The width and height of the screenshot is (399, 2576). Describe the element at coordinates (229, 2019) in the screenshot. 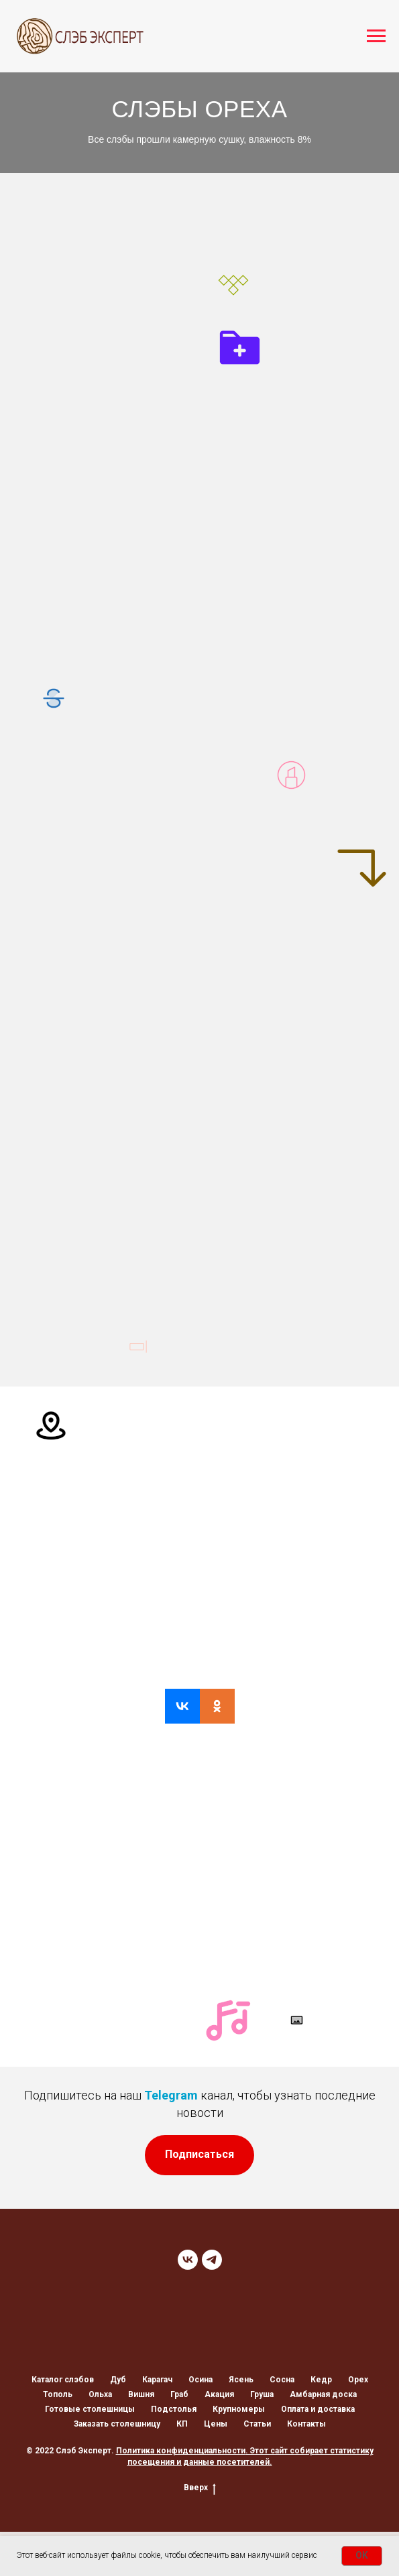

I see `remove a song from playlist` at that location.